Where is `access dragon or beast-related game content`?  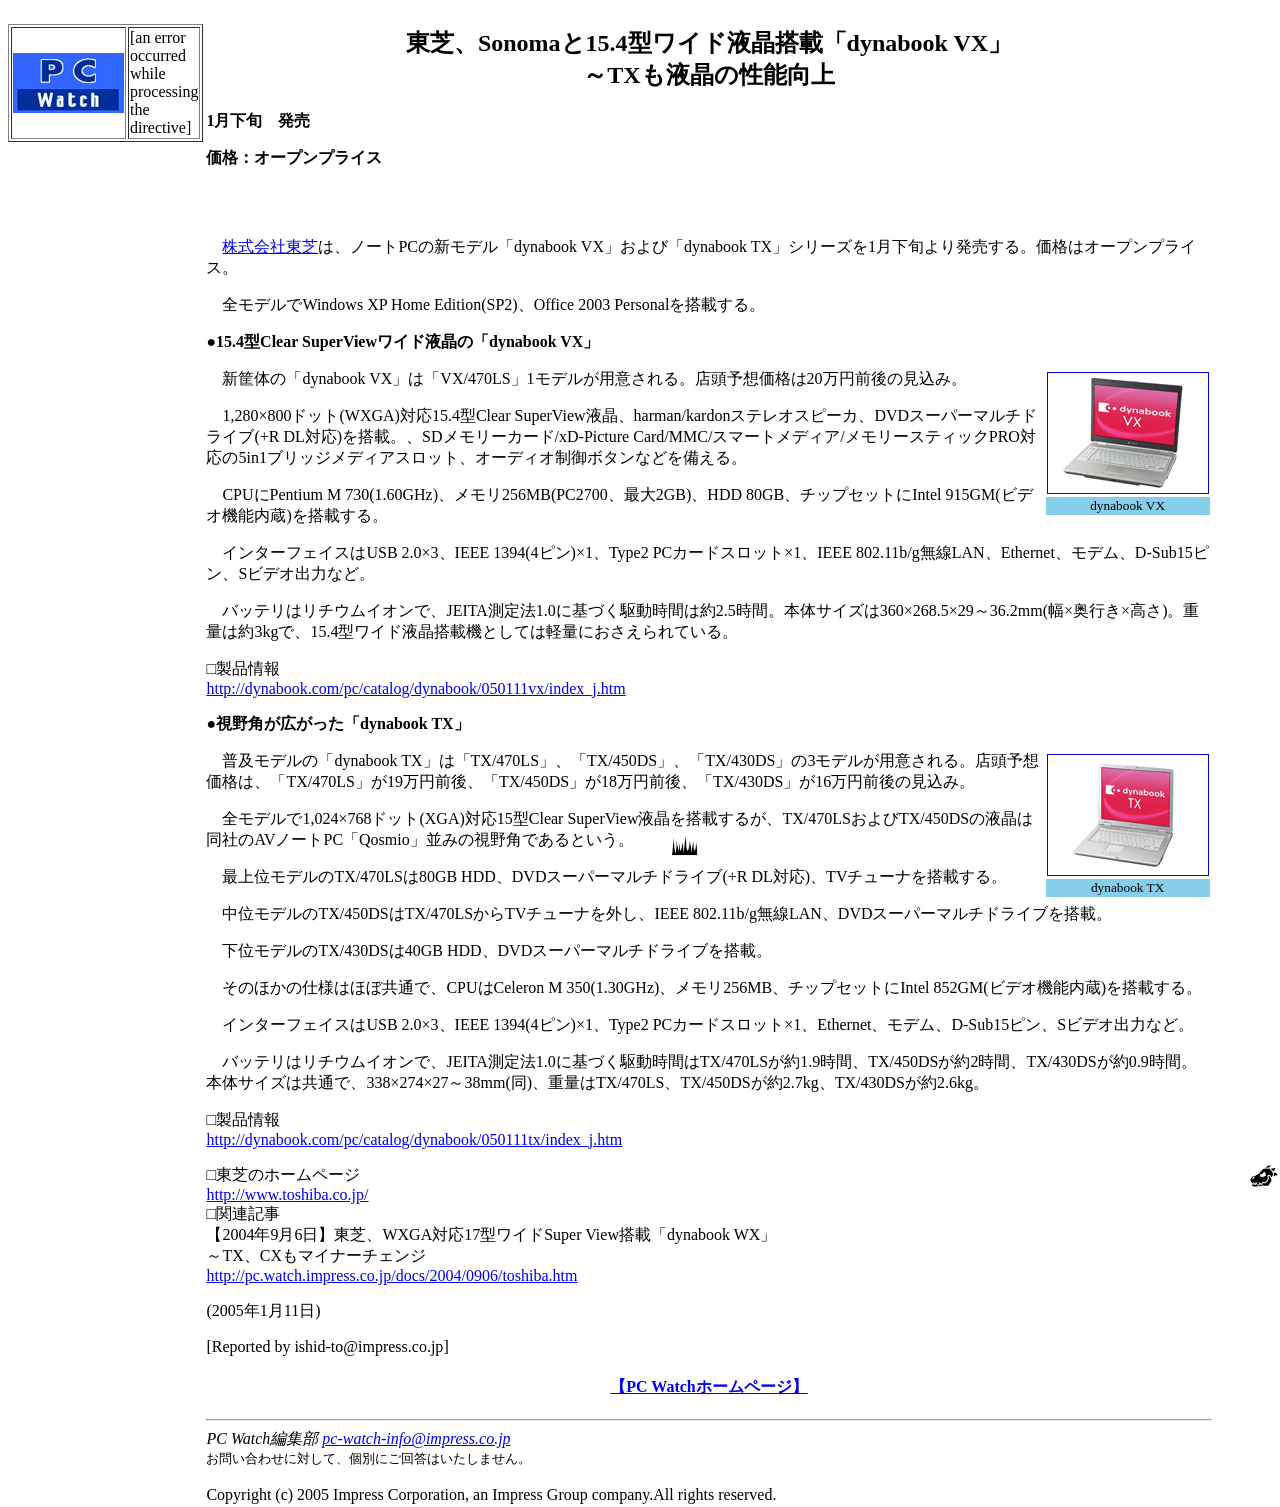
access dragon or beast-related game content is located at coordinates (1264, 1176).